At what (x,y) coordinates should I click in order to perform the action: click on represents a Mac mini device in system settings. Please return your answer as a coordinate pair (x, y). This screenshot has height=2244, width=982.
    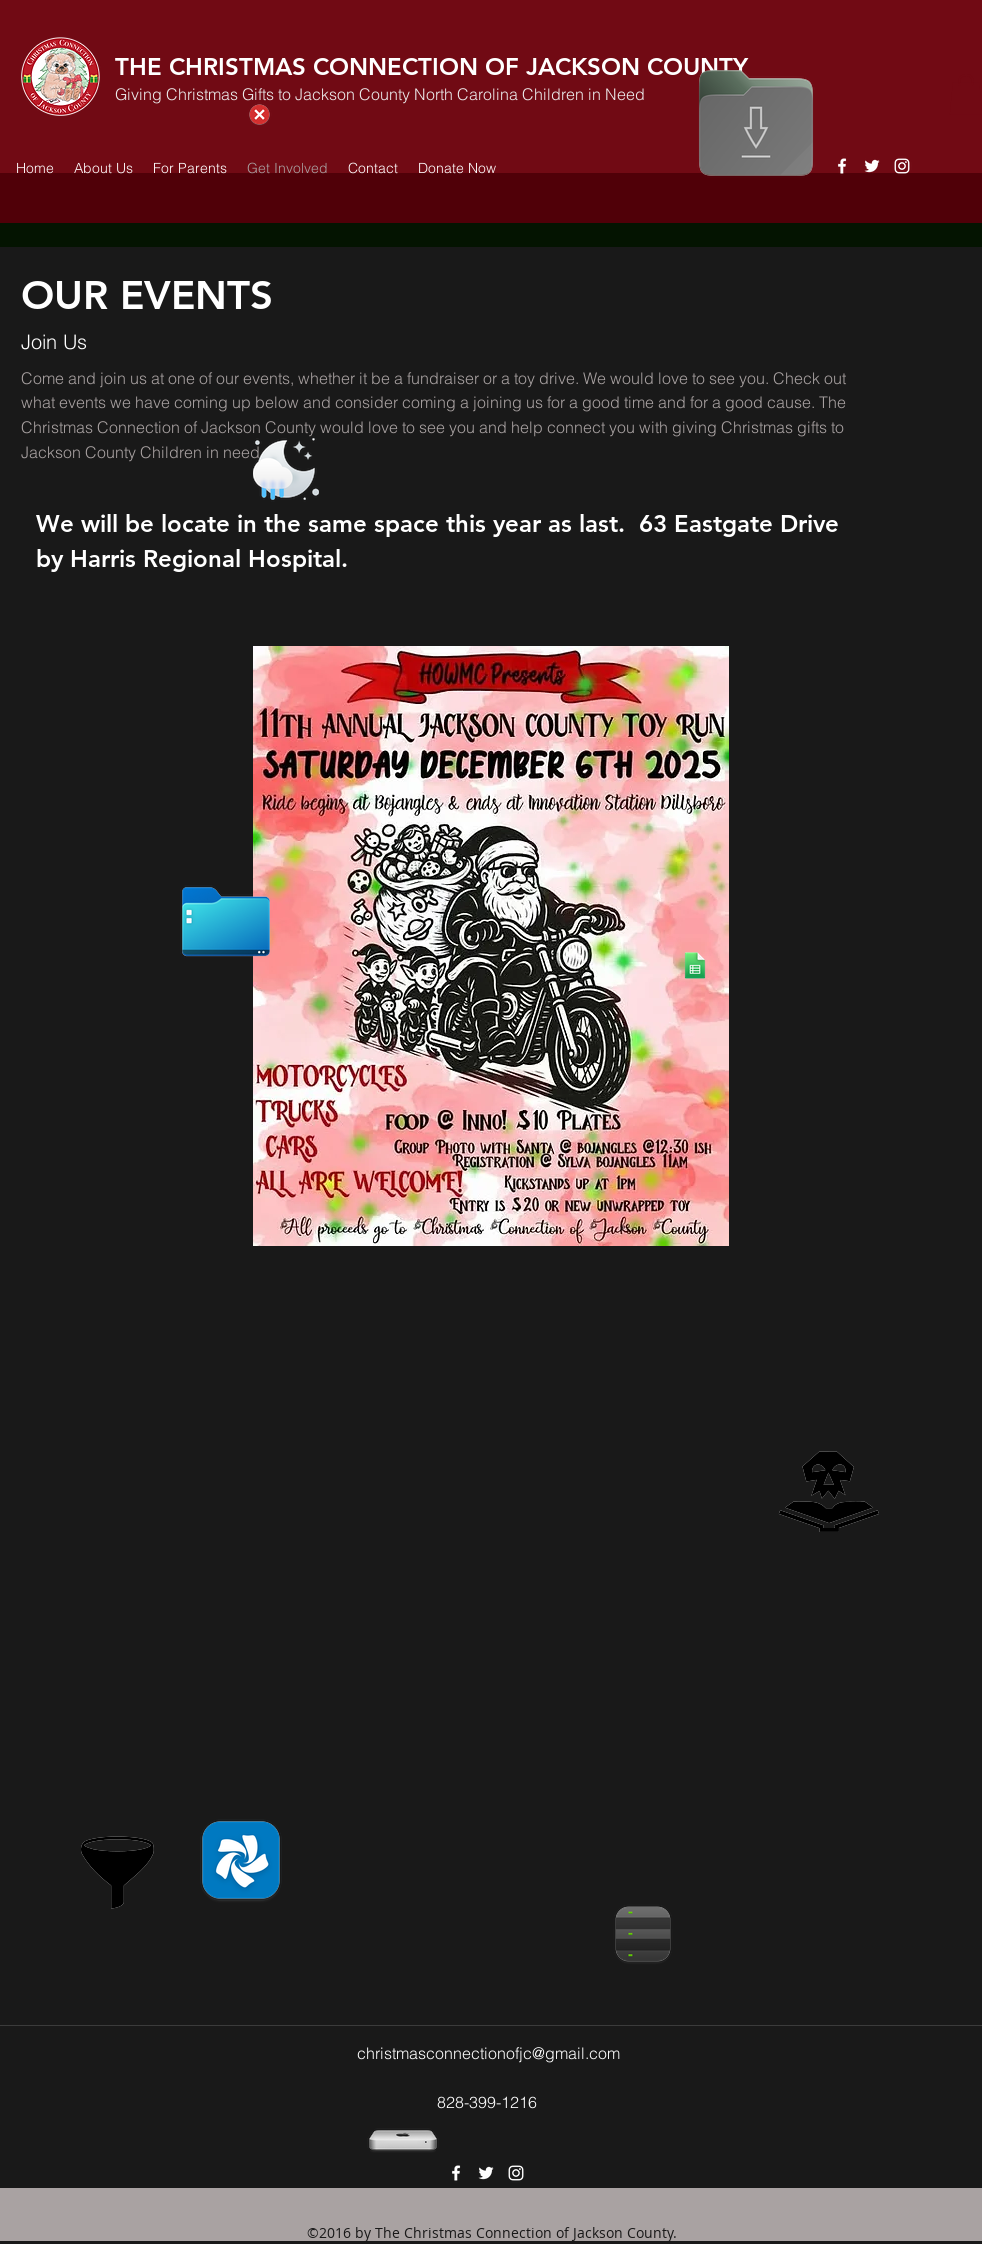
    Looking at the image, I should click on (403, 2130).